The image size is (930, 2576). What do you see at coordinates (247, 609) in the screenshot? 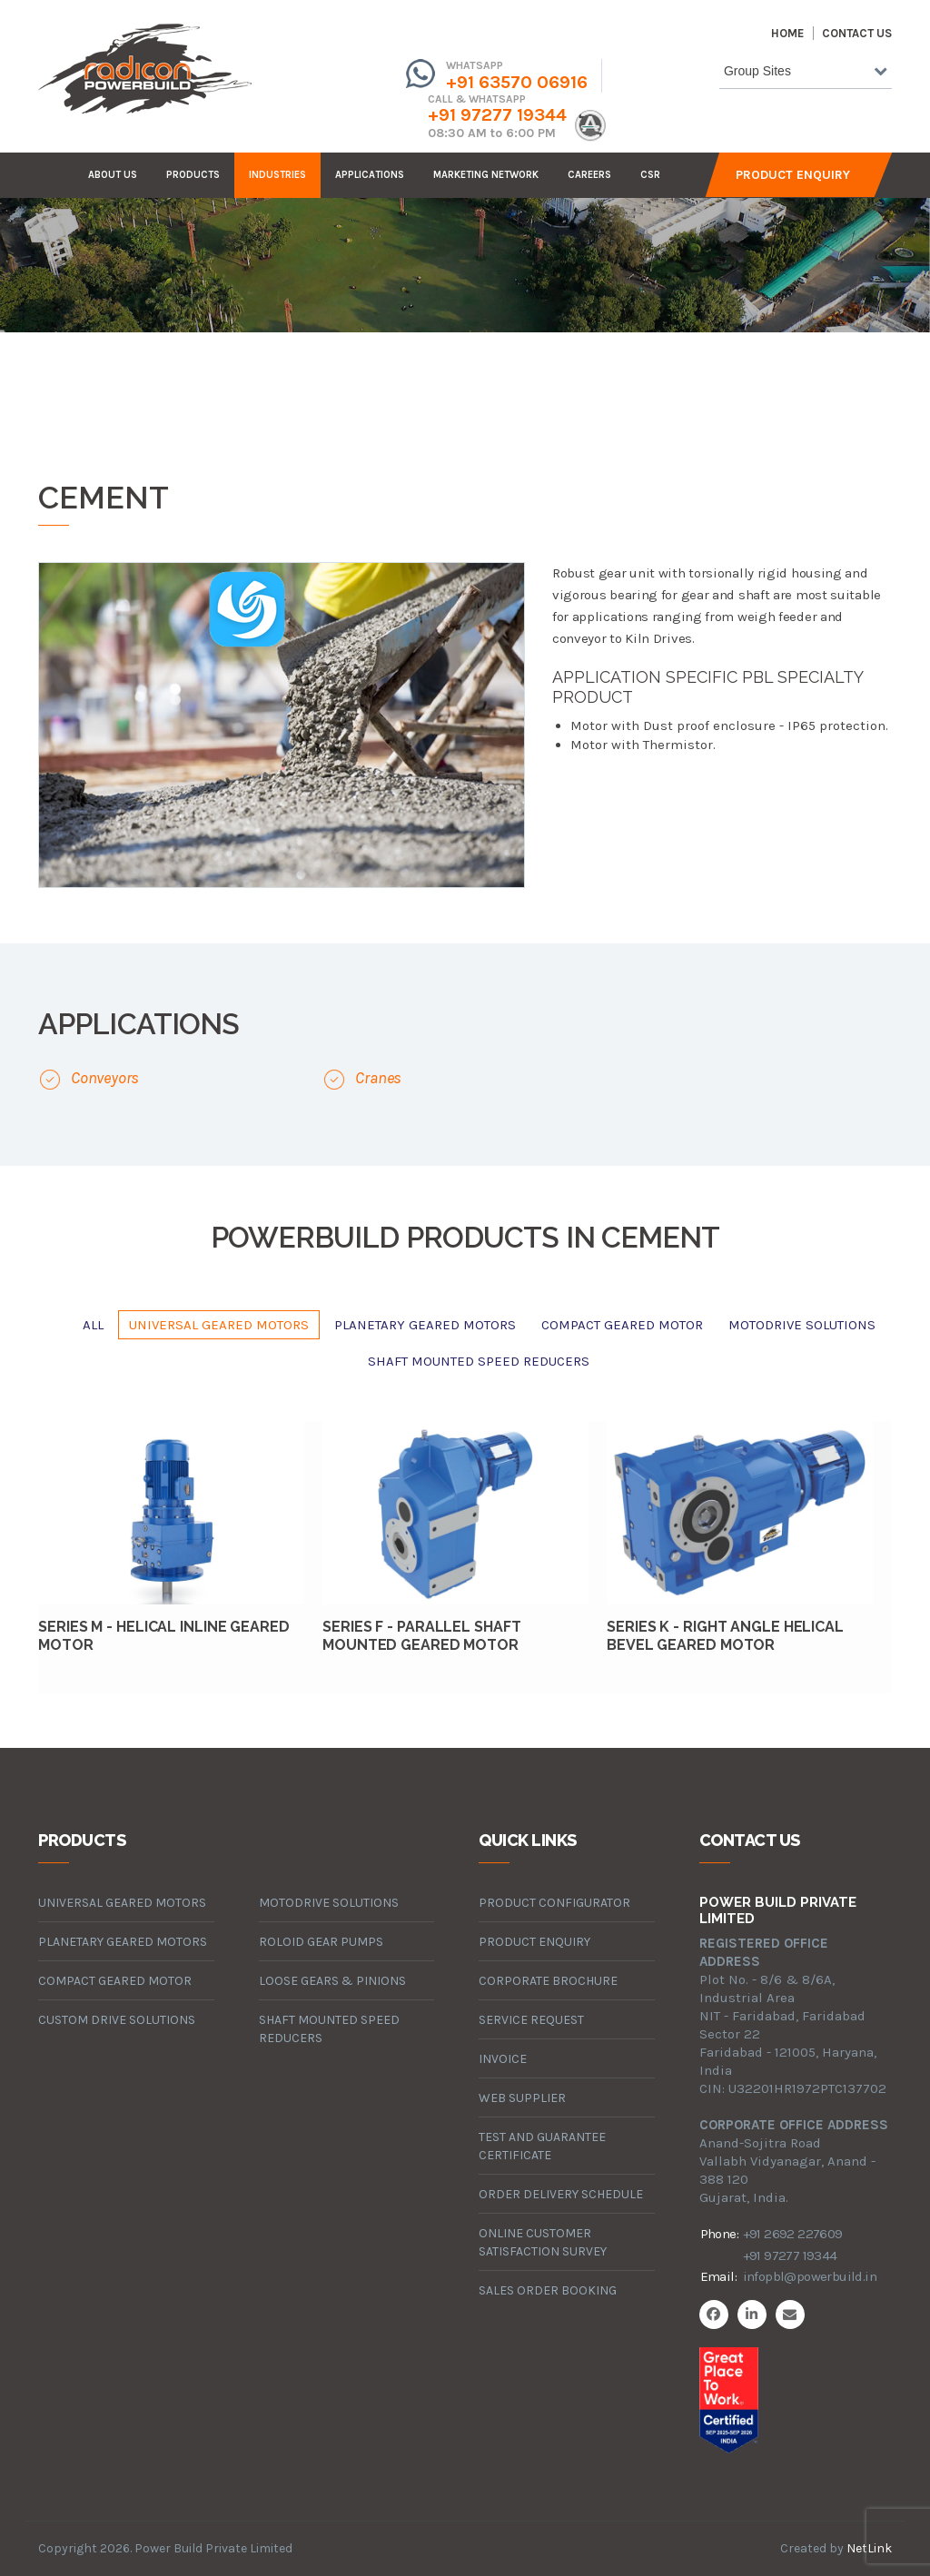
I see `open deepin operating system settings or app store` at bounding box center [247, 609].